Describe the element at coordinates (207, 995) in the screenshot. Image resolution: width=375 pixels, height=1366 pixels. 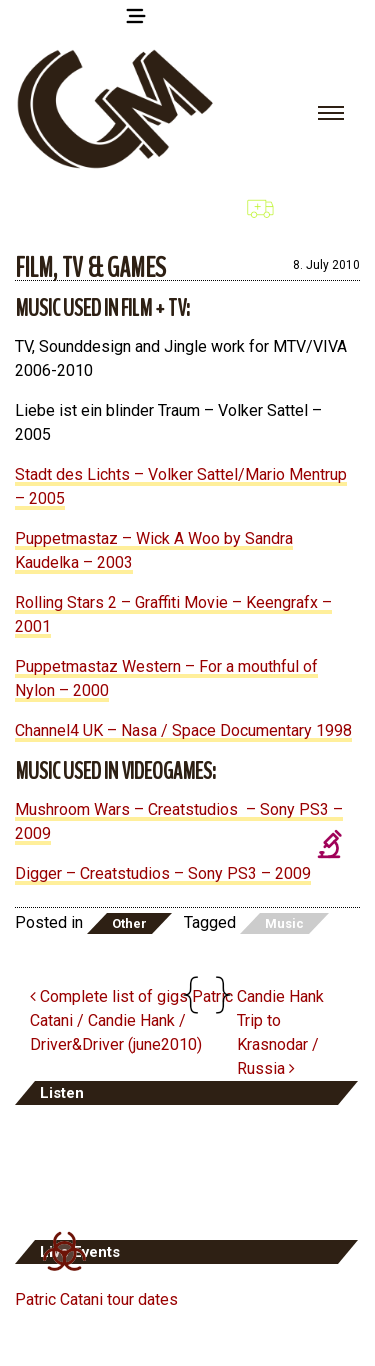
I see `access code or developer settings` at that location.